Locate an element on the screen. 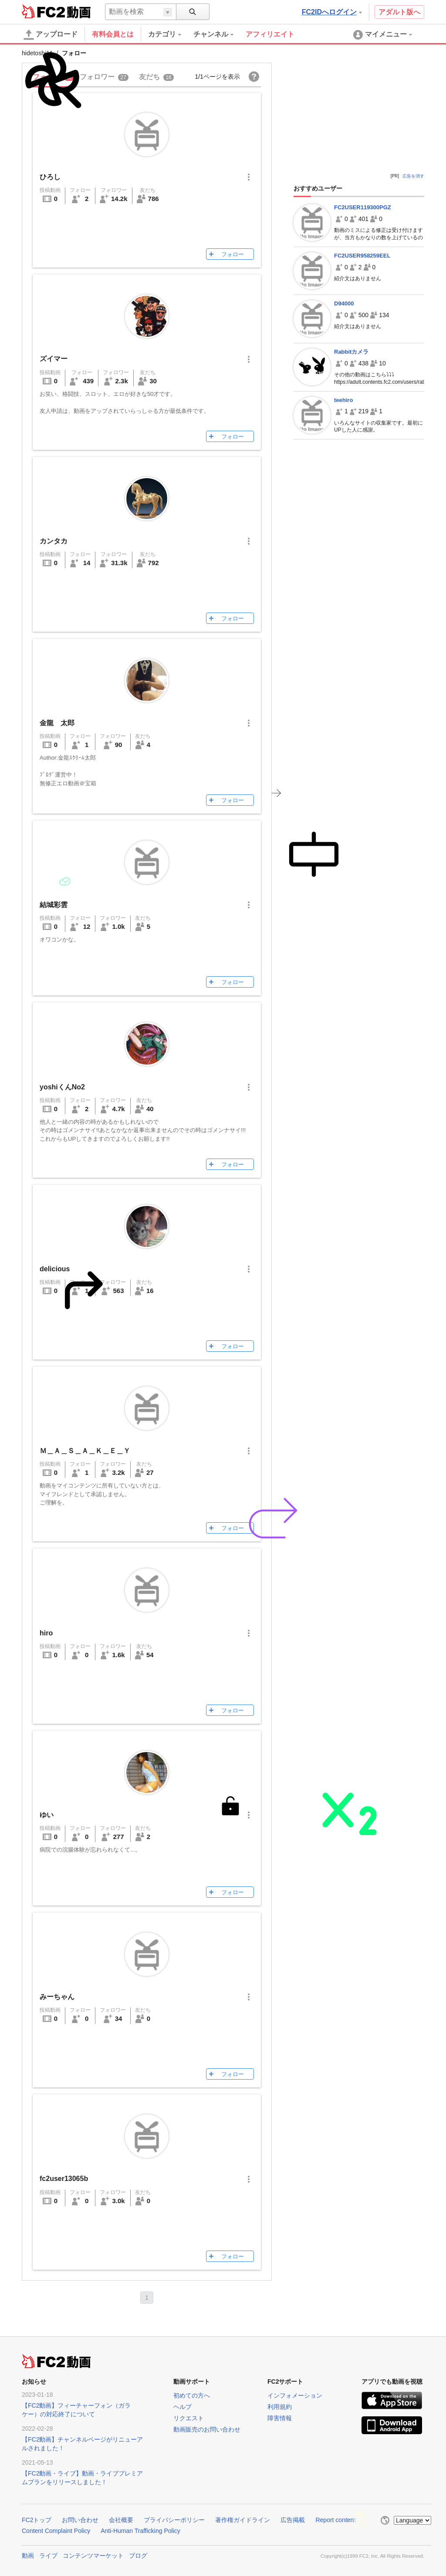 The width and height of the screenshot is (446, 2576). send a tip or donation is located at coordinates (360, 2520).